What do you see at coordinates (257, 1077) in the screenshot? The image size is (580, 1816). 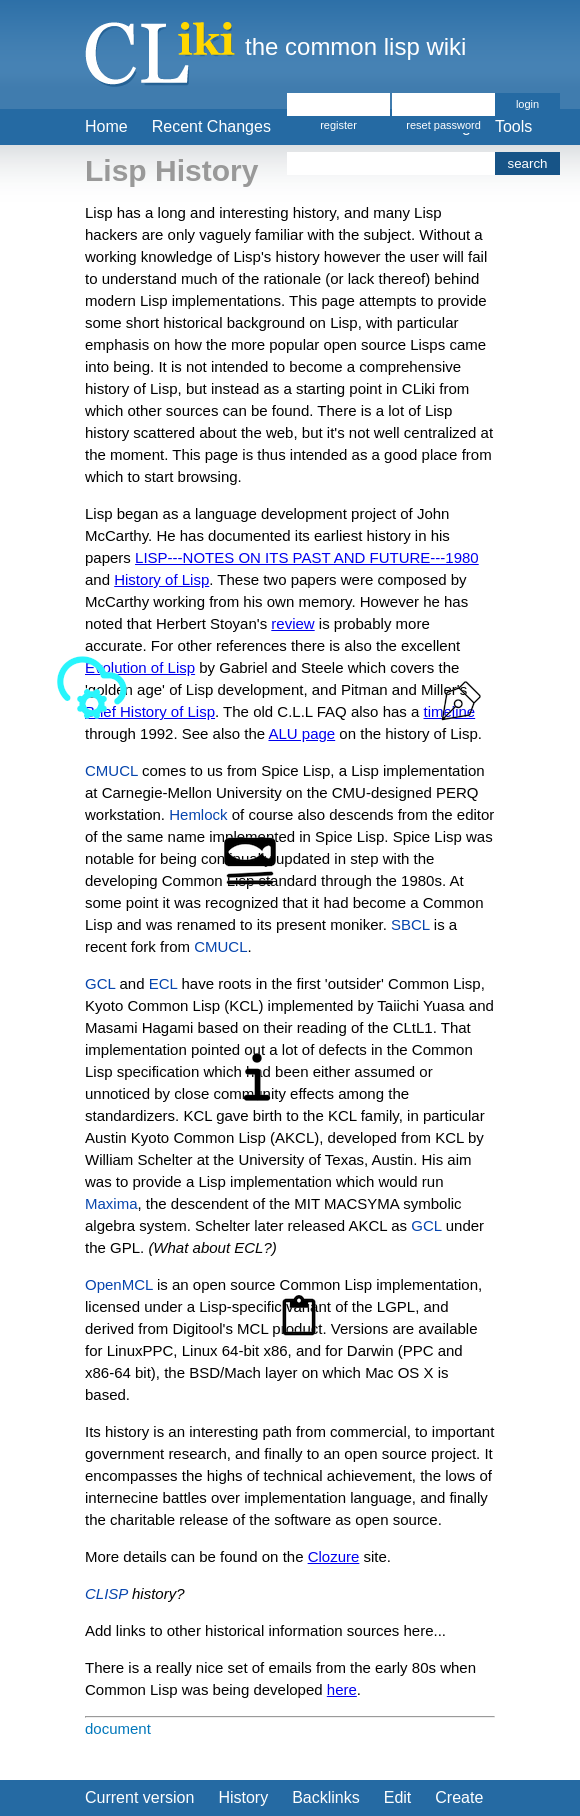 I see `view more information or details` at bounding box center [257, 1077].